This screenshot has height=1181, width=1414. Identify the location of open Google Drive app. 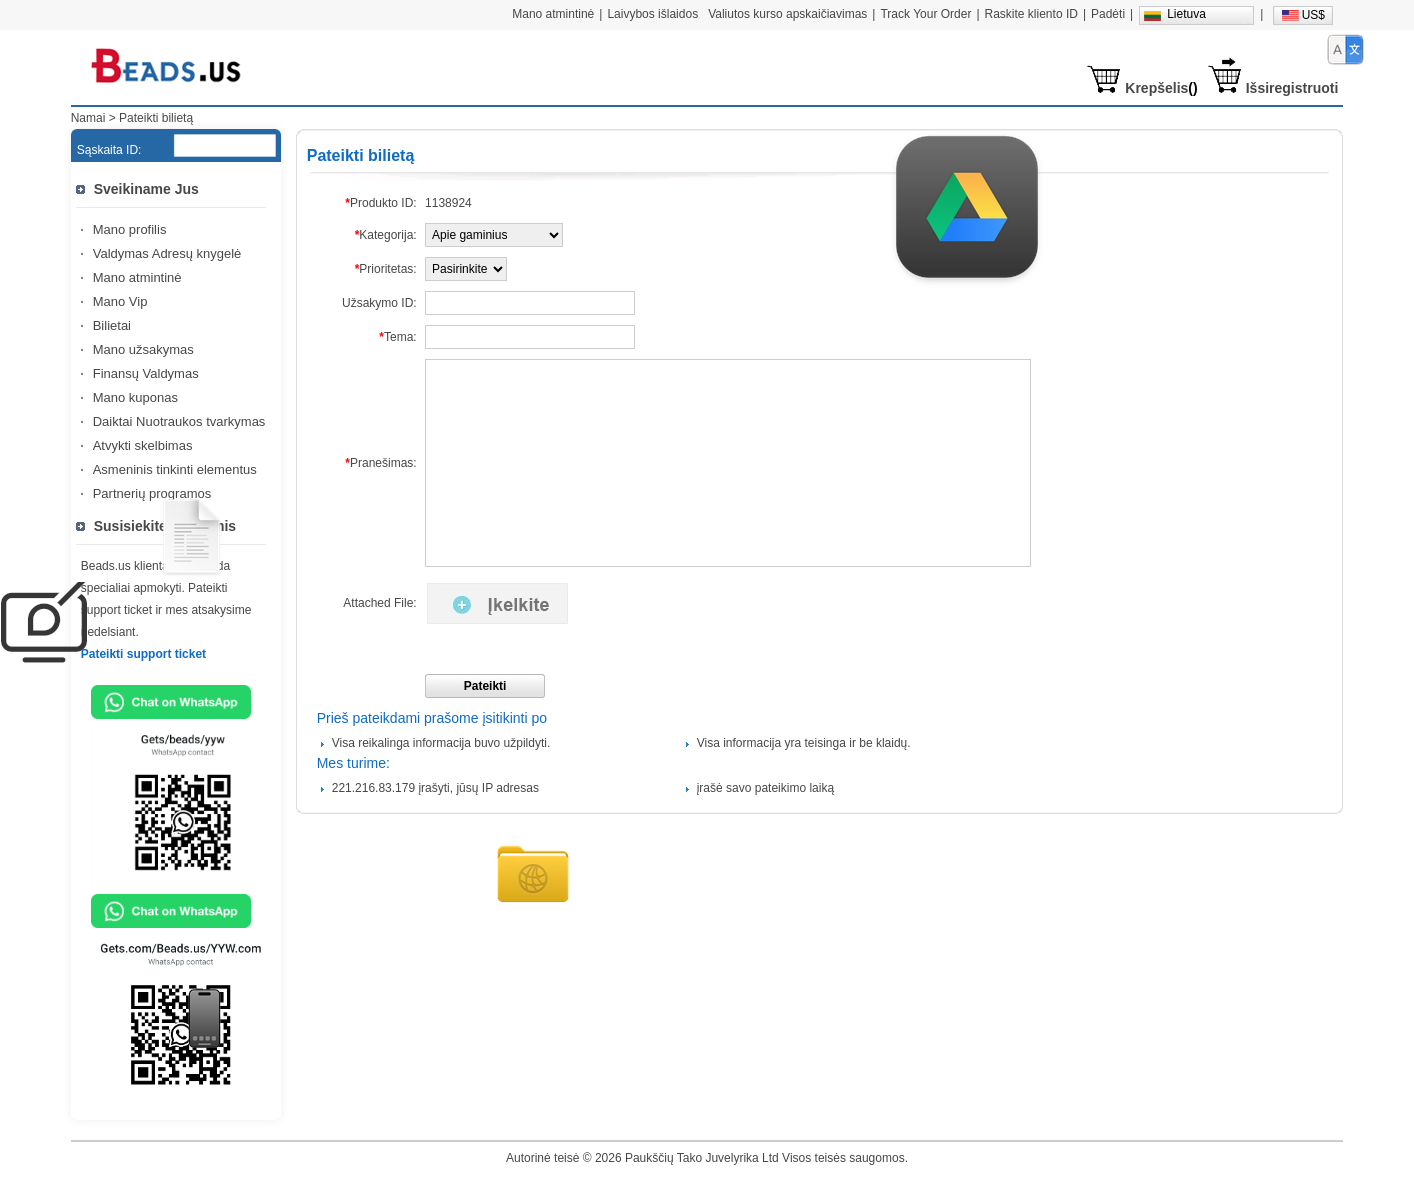
(967, 207).